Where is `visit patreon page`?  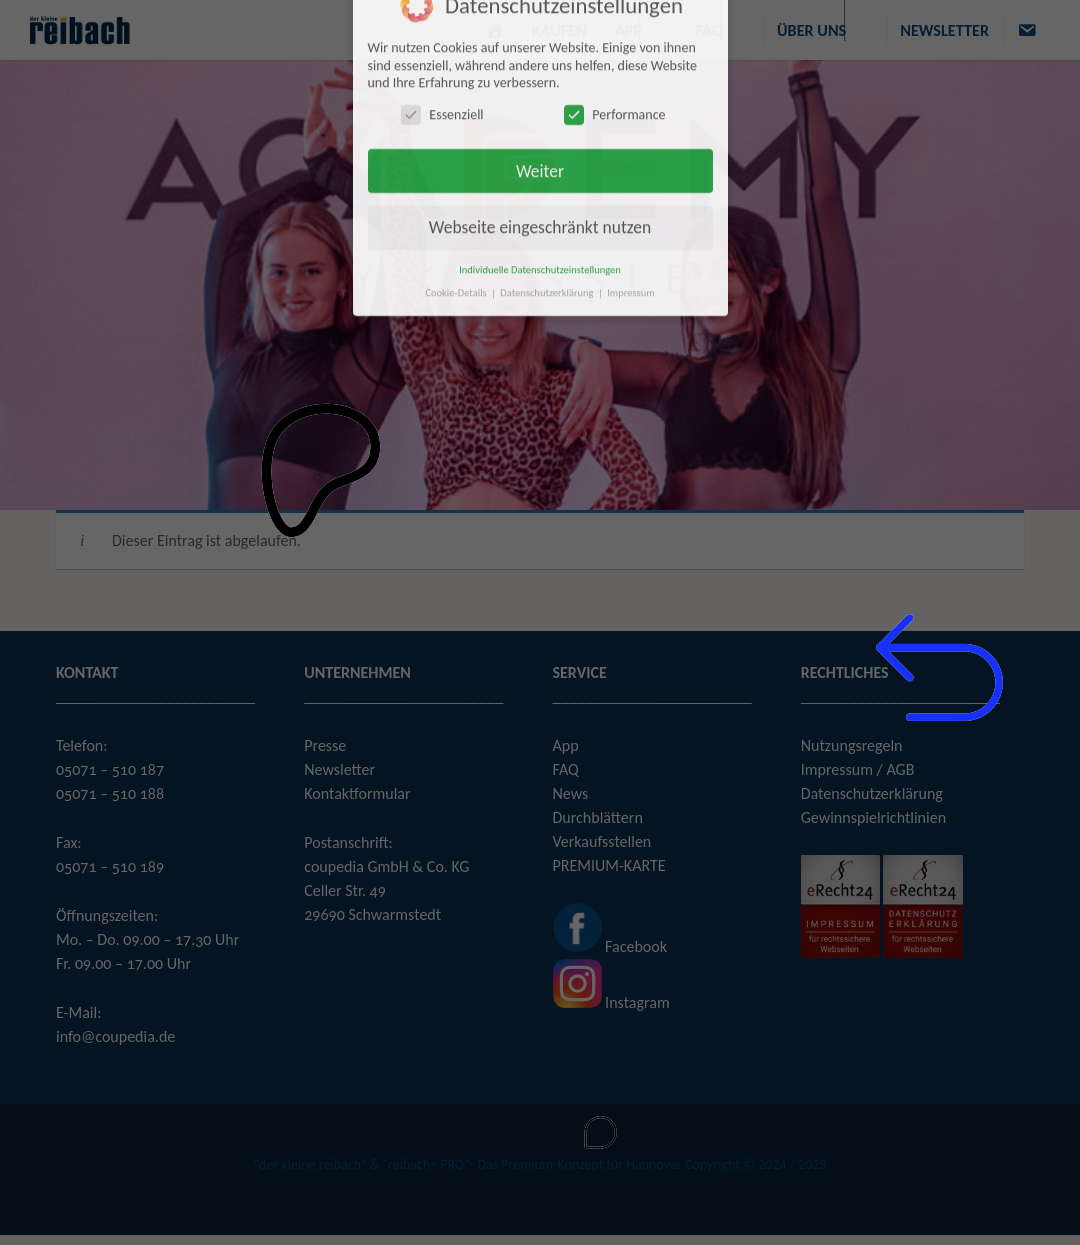 visit patreon page is located at coordinates (316, 468).